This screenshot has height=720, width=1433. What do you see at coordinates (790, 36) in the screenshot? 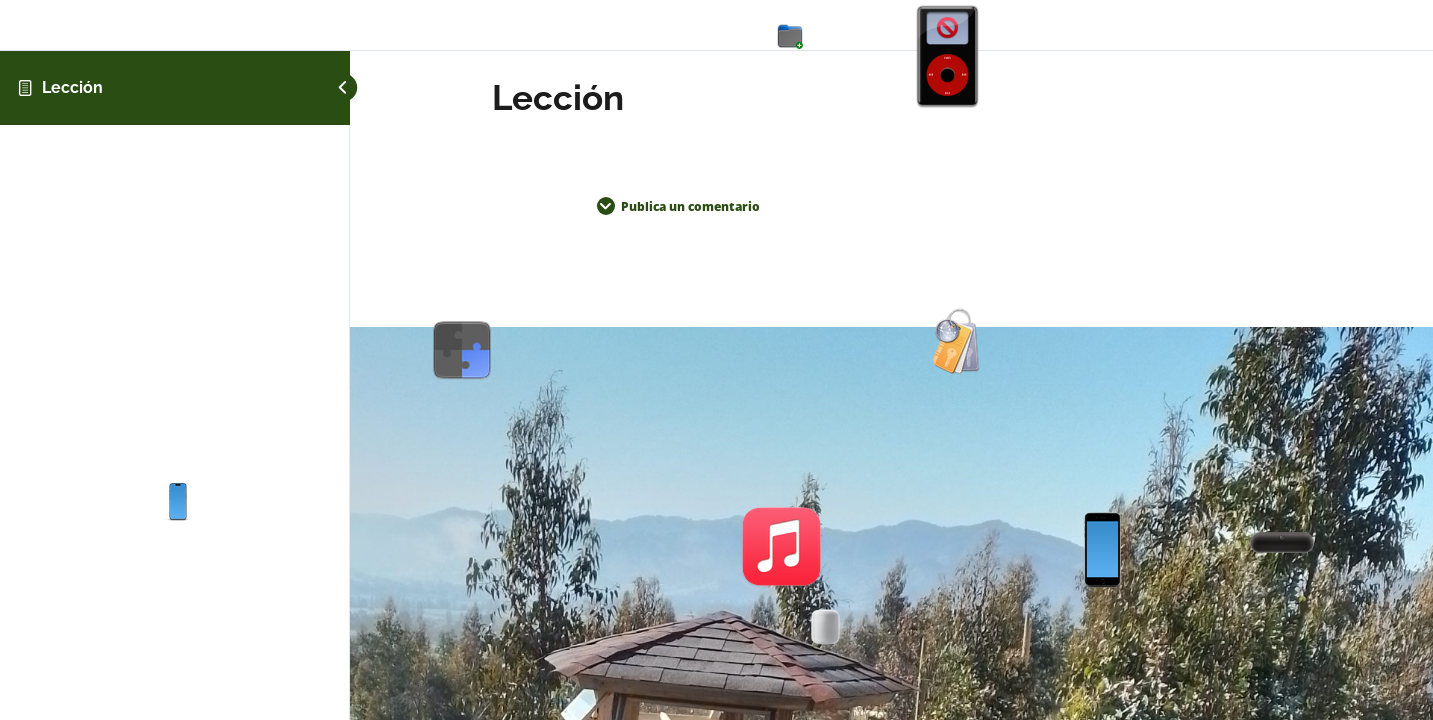
I see `create a new folder` at bounding box center [790, 36].